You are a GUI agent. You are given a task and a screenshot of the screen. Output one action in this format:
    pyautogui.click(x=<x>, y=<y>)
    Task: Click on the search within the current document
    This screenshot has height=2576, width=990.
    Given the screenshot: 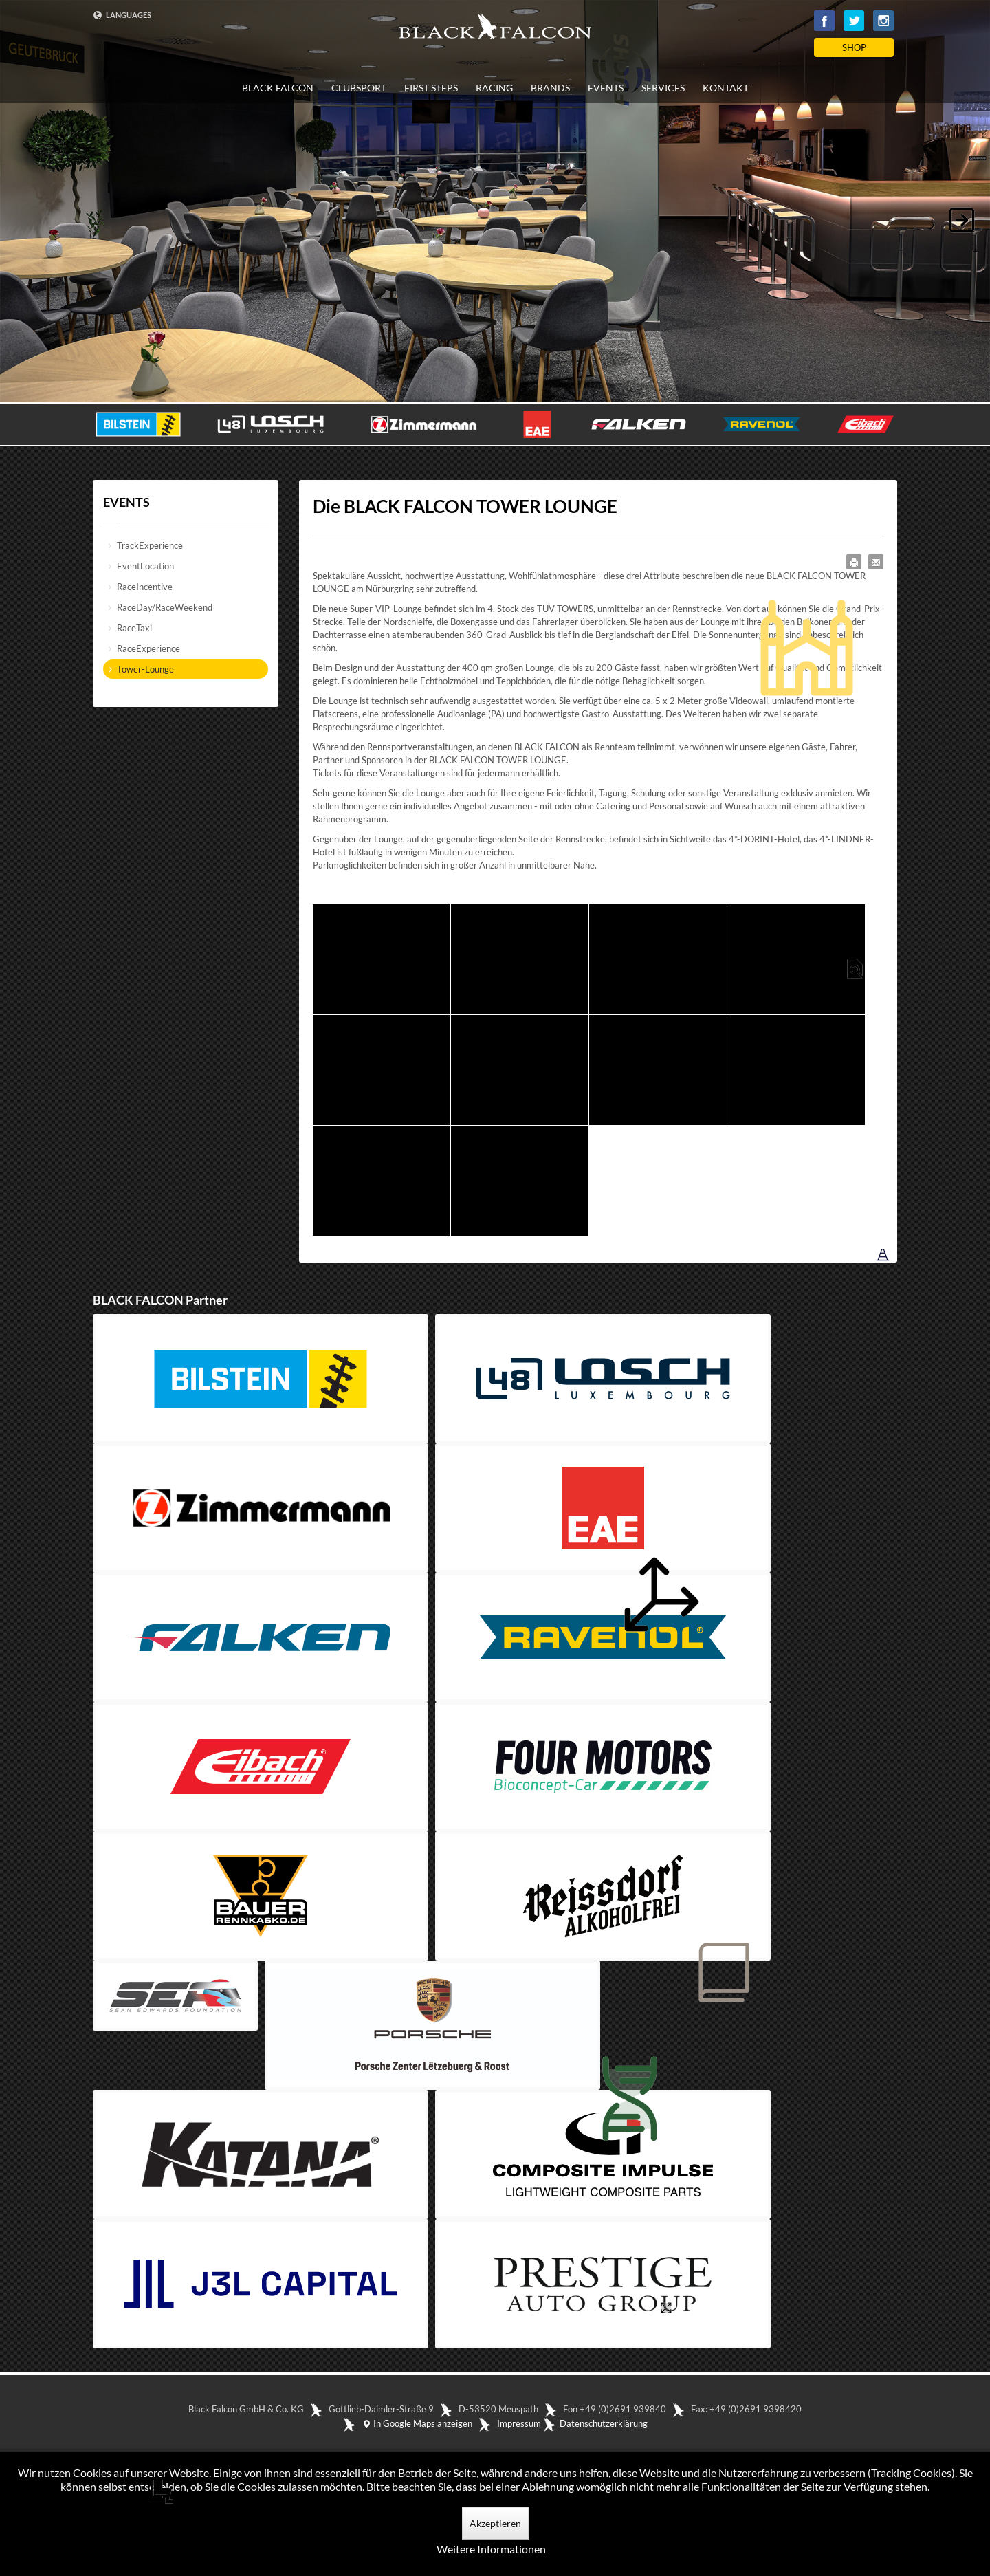 What is the action you would take?
    pyautogui.click(x=855, y=968)
    